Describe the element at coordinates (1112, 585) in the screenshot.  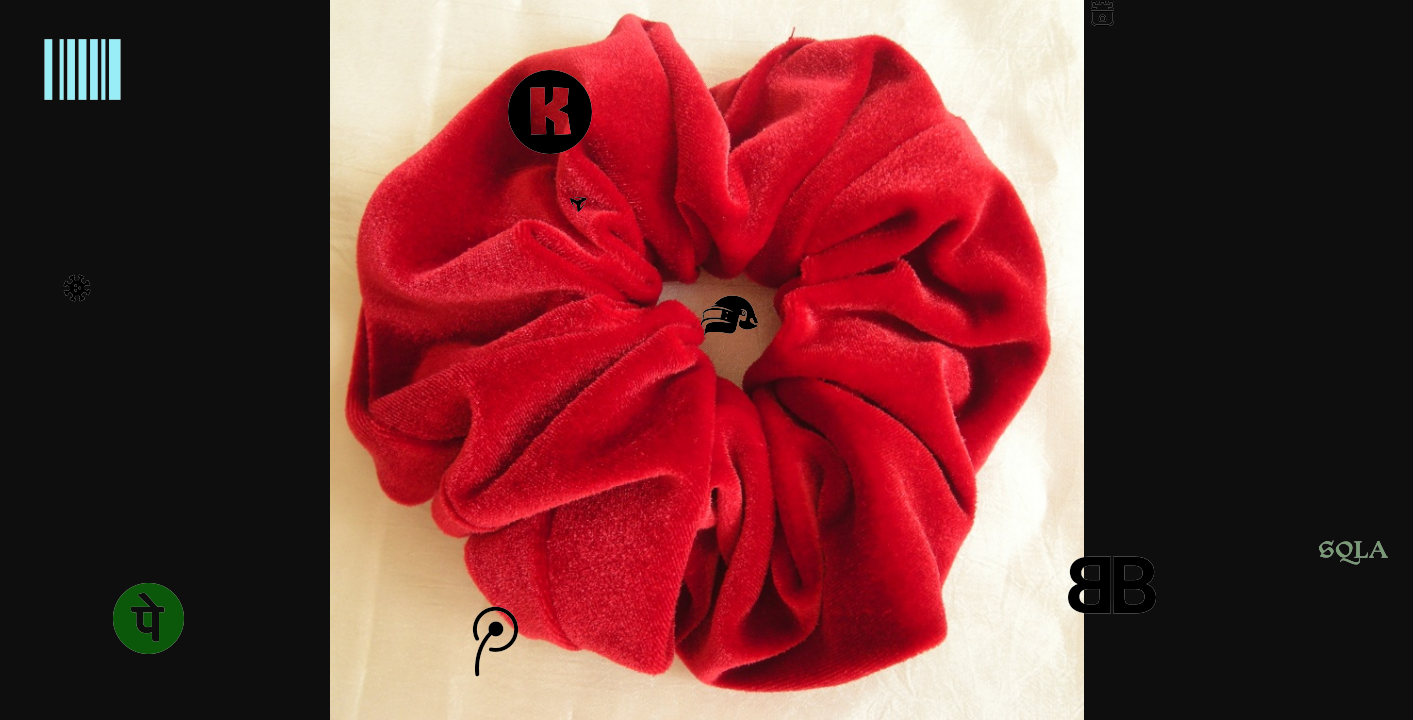
I see `NodeBB forum software logo` at that location.